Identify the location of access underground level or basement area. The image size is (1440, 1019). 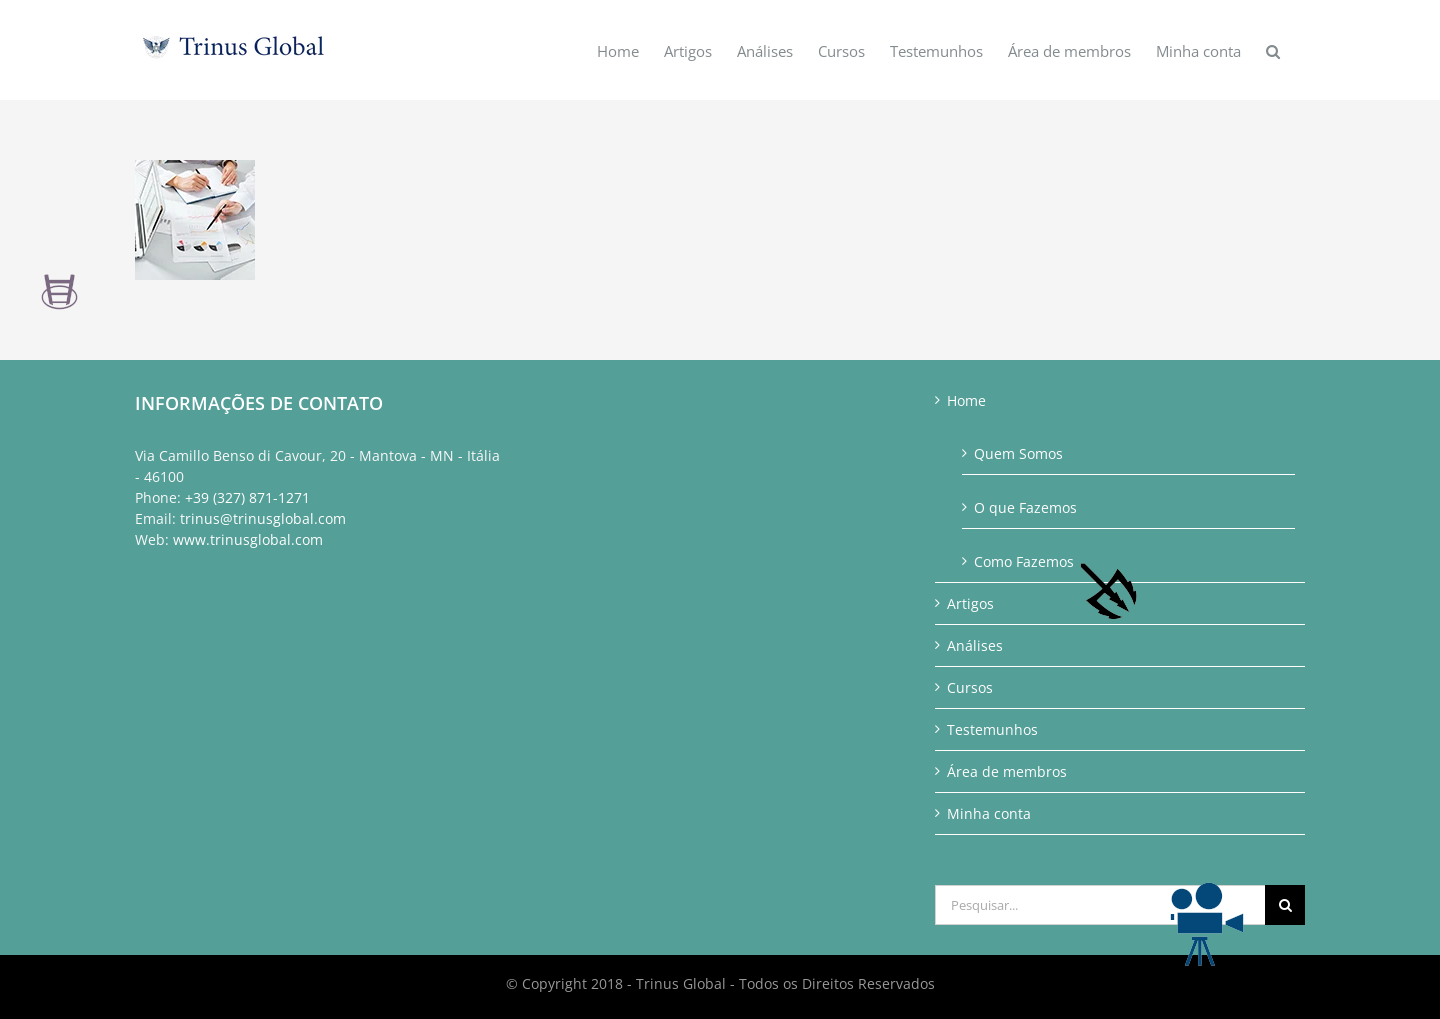
(59, 291).